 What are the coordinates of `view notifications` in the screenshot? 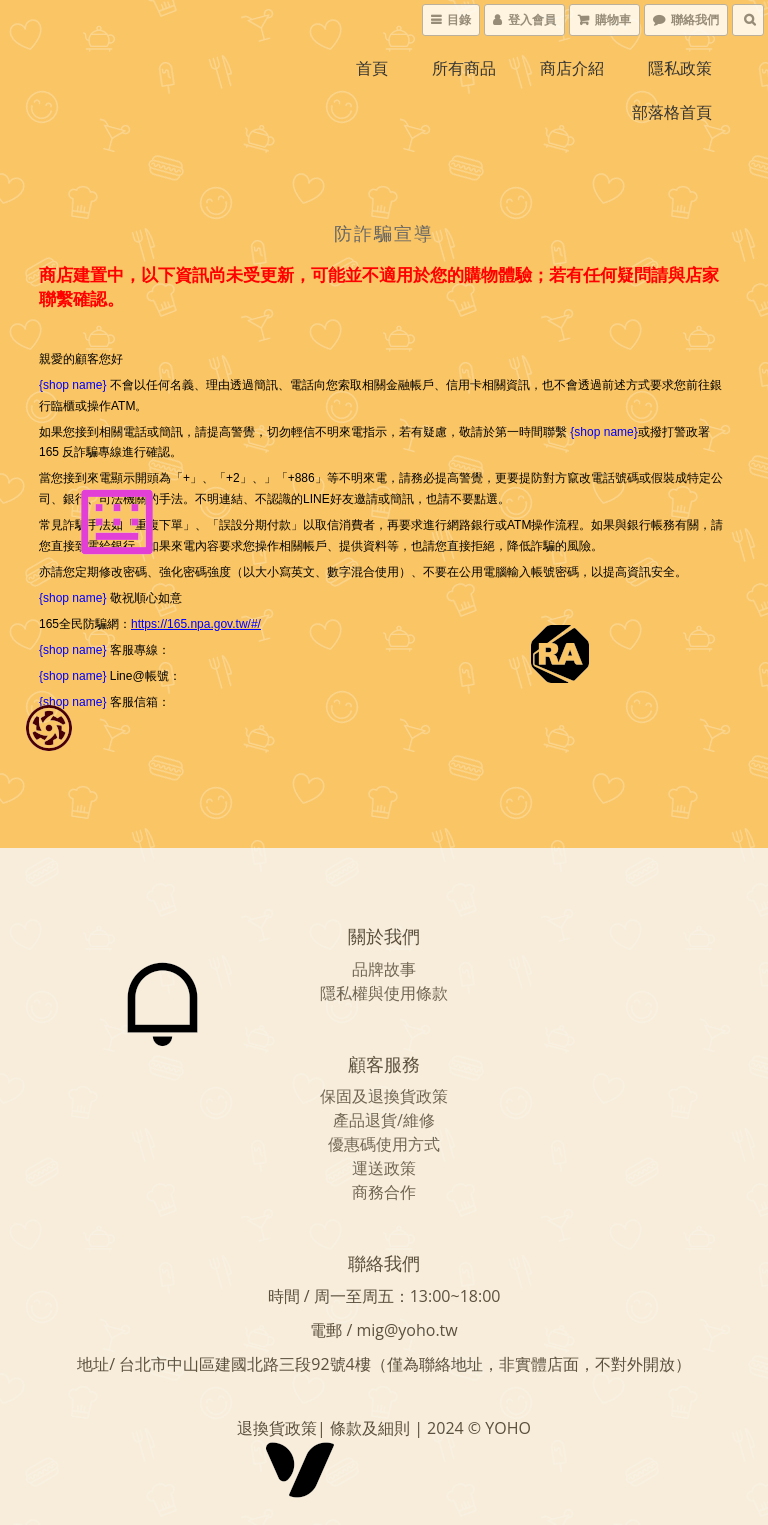 It's located at (162, 1001).